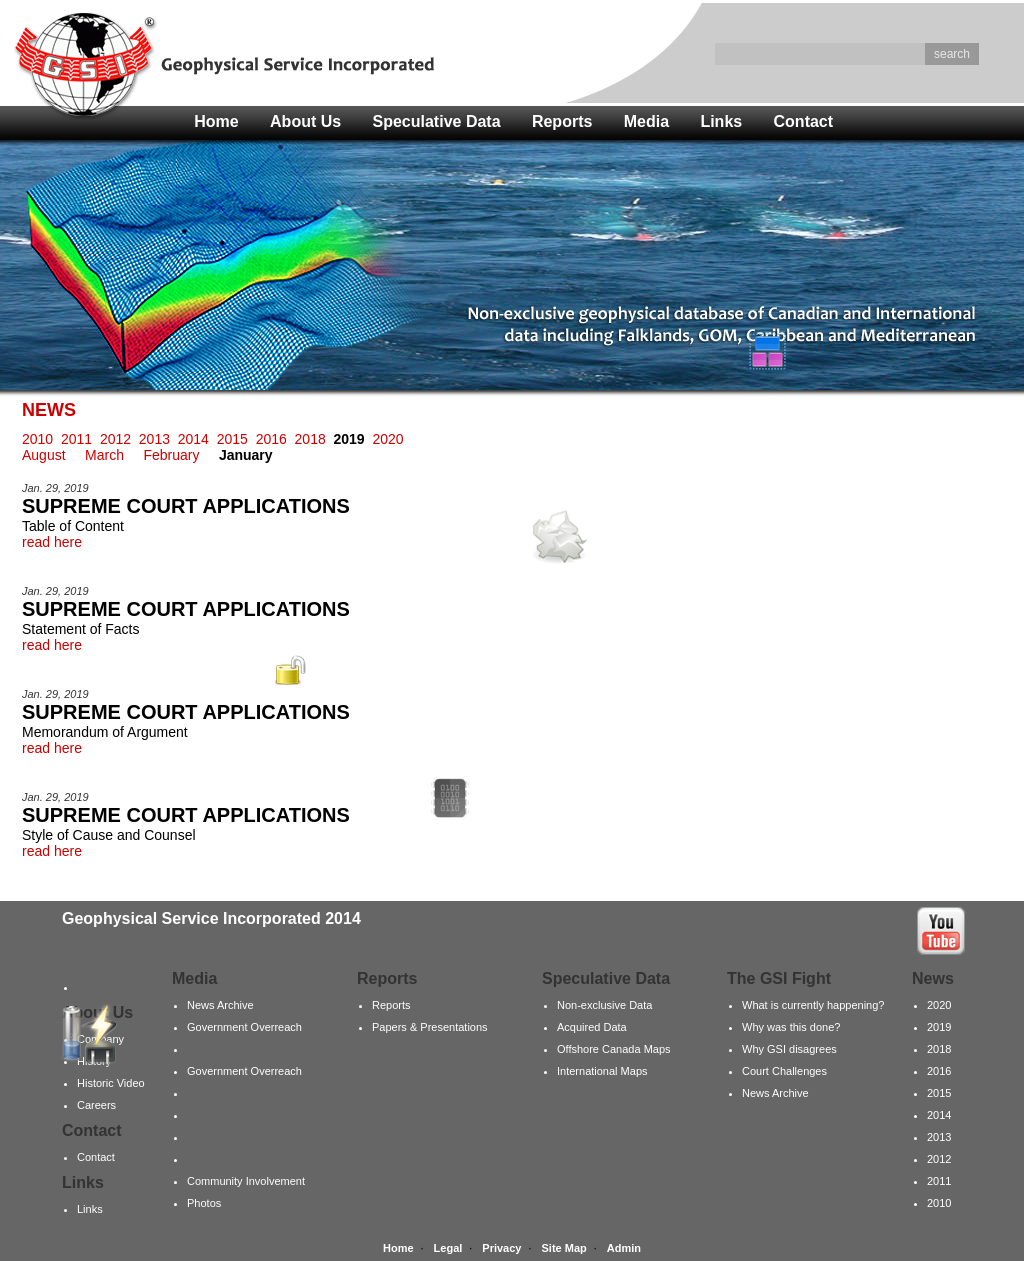 The image size is (1024, 1261). What do you see at coordinates (559, 537) in the screenshot?
I see `mark email as junk or spam` at bounding box center [559, 537].